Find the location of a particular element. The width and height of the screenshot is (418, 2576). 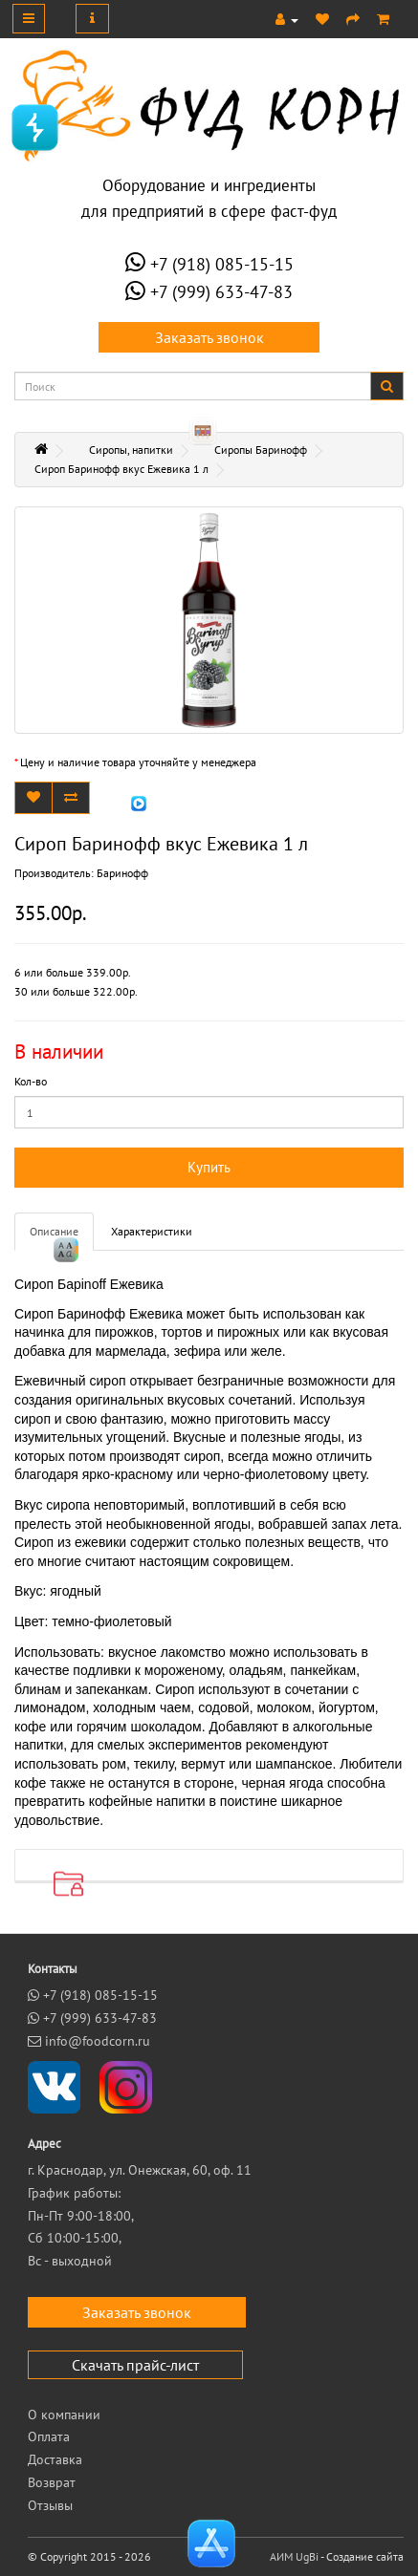

open the fonts management app is located at coordinates (66, 1250).